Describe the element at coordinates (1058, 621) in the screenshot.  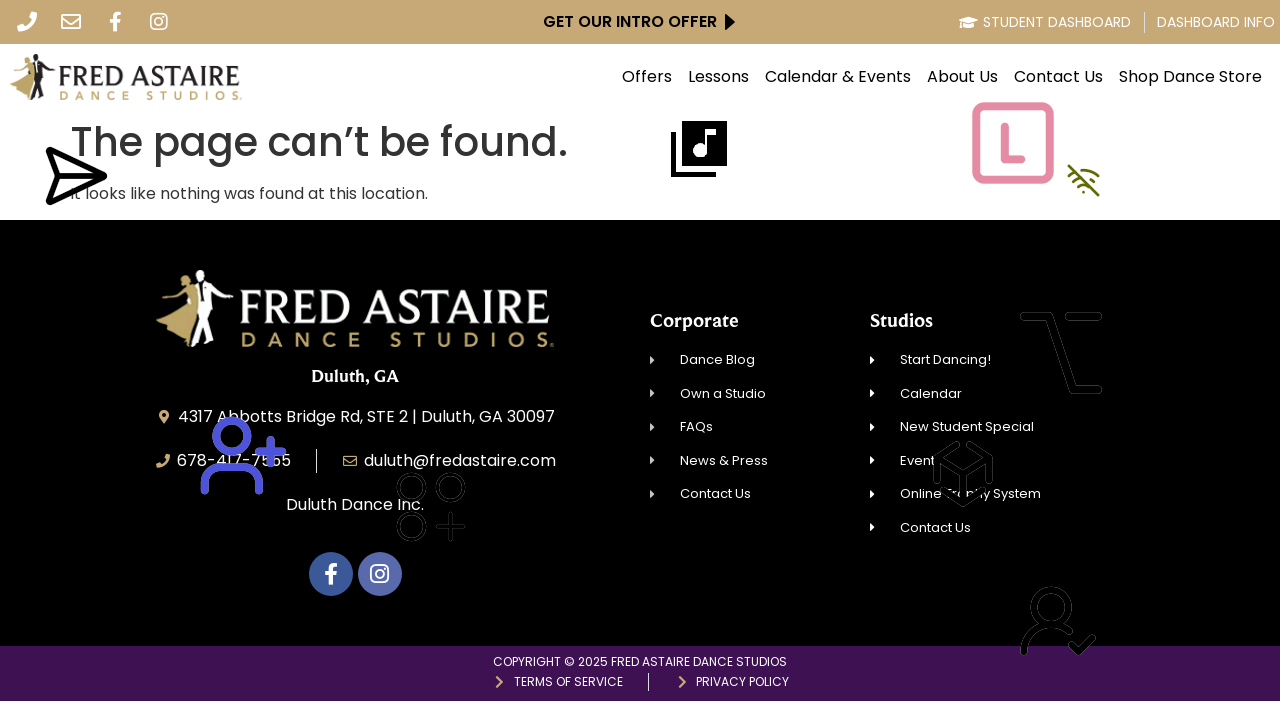
I see `verify or approve a user account` at that location.